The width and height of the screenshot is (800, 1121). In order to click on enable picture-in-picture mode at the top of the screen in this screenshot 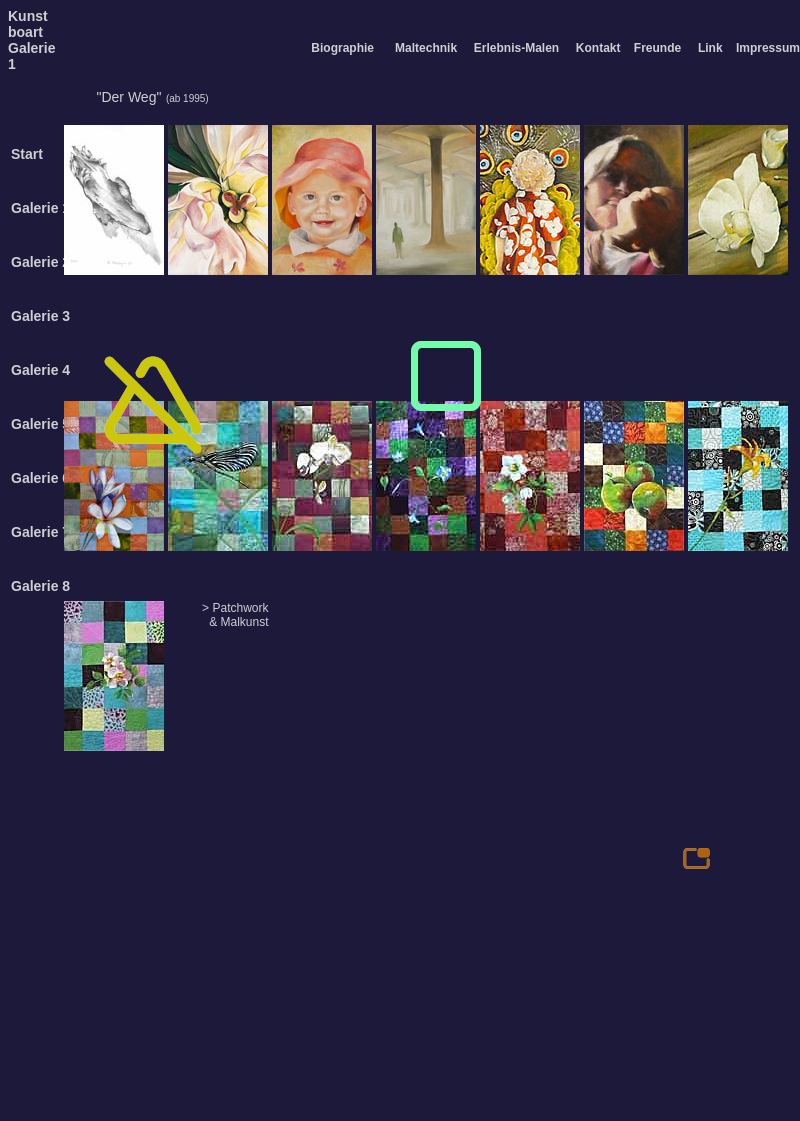, I will do `click(696, 858)`.